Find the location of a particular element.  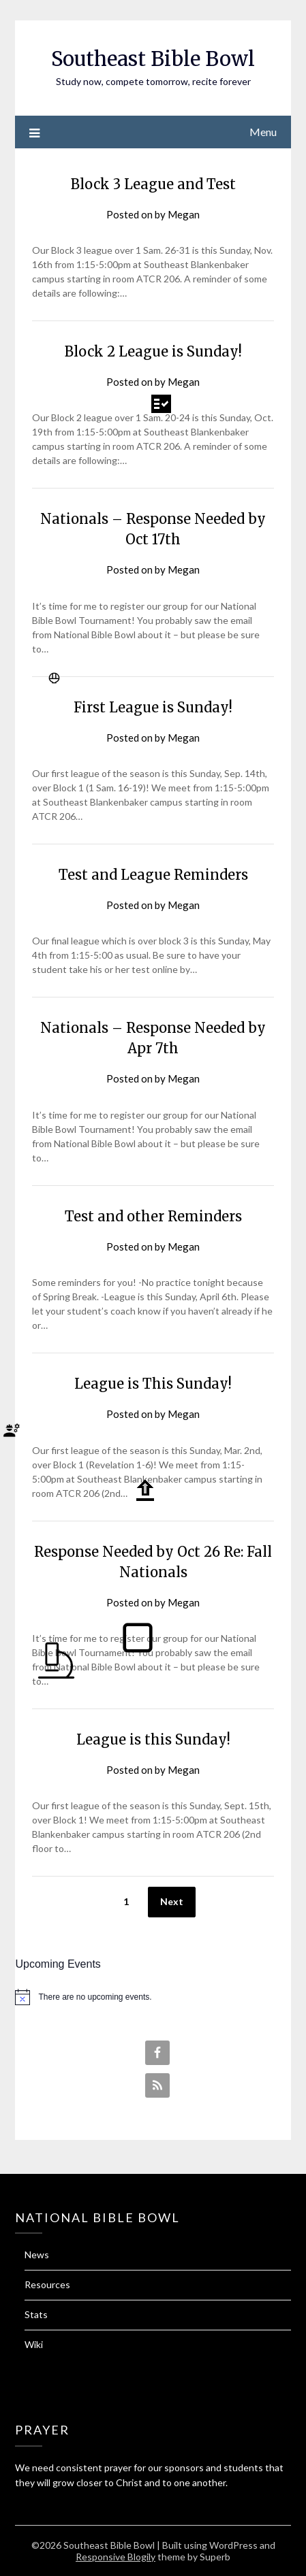

access engineering or technical settings is located at coordinates (12, 1430).